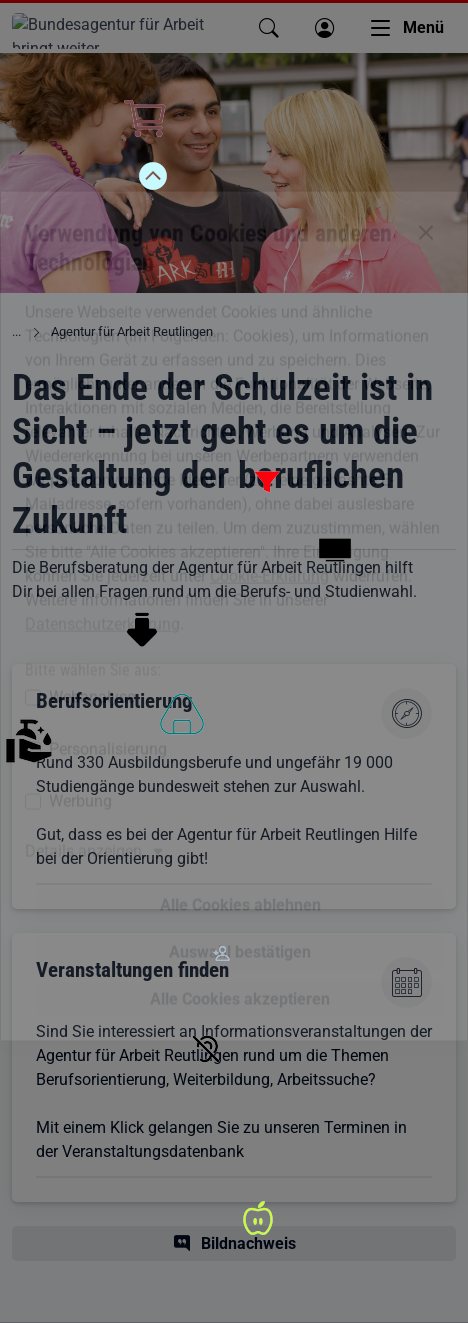  I want to click on mute audio or disable listening, so click(206, 1049).